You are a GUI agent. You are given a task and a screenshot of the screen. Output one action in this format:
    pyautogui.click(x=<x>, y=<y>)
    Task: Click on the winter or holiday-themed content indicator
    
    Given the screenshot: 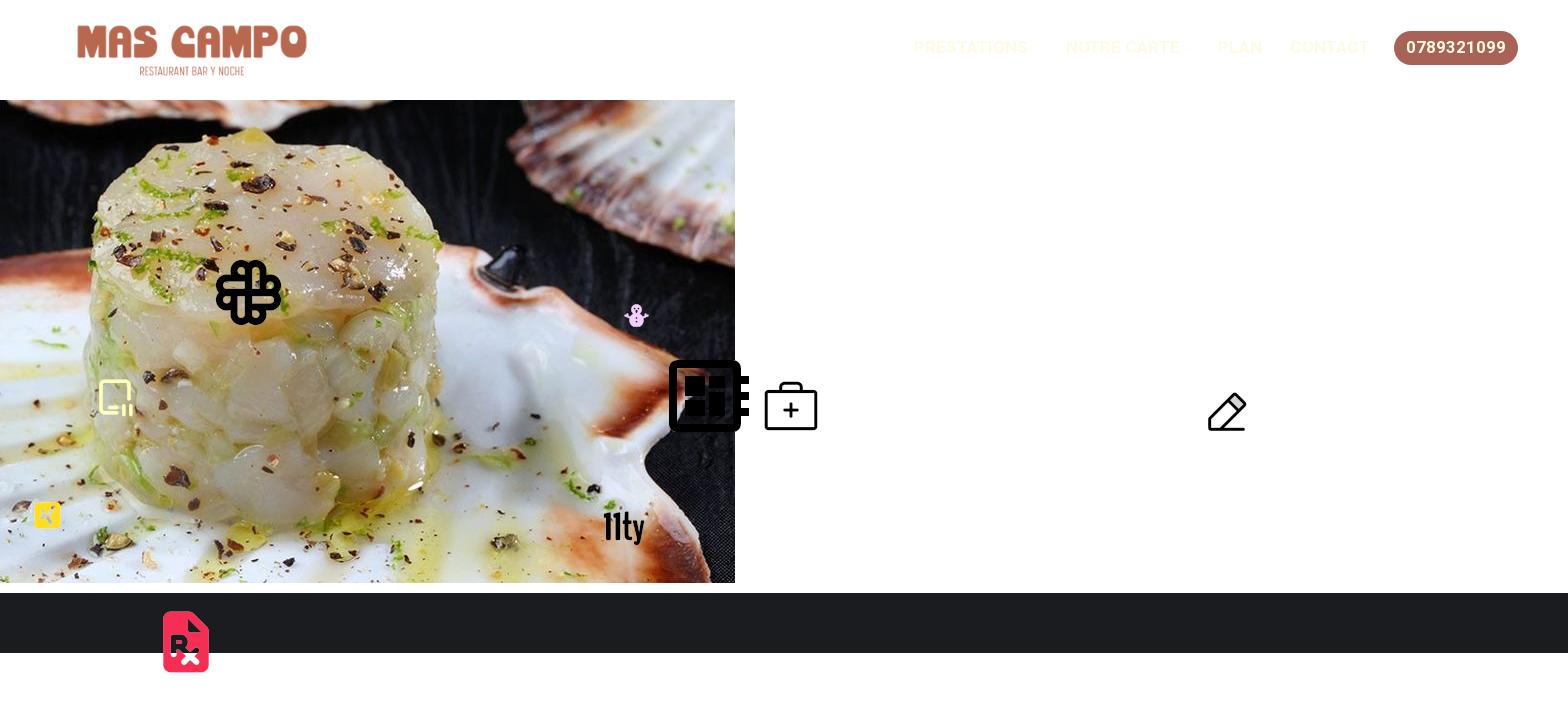 What is the action you would take?
    pyautogui.click(x=636, y=315)
    